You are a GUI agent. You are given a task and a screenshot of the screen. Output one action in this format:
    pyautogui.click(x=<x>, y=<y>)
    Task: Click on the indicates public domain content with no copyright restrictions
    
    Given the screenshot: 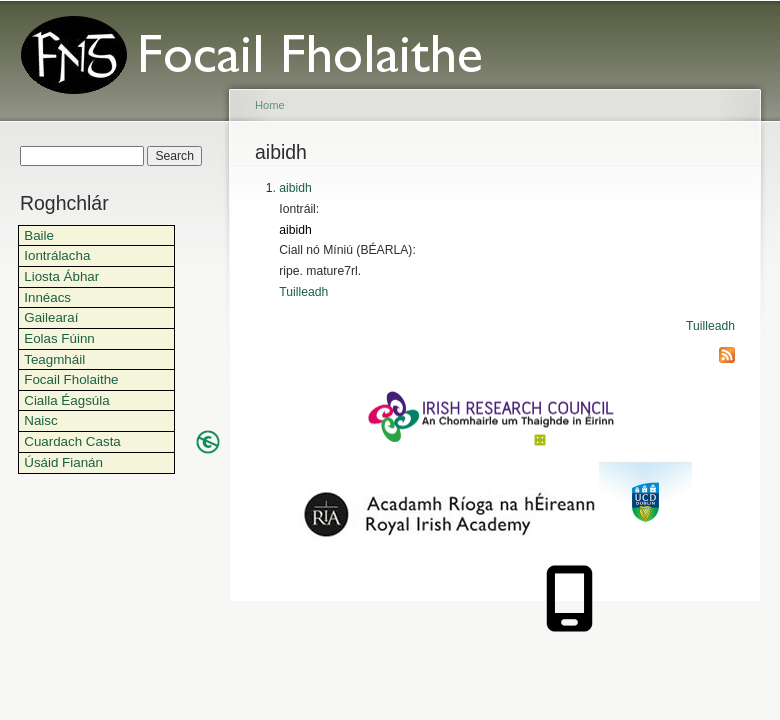 What is the action you would take?
    pyautogui.click(x=208, y=442)
    